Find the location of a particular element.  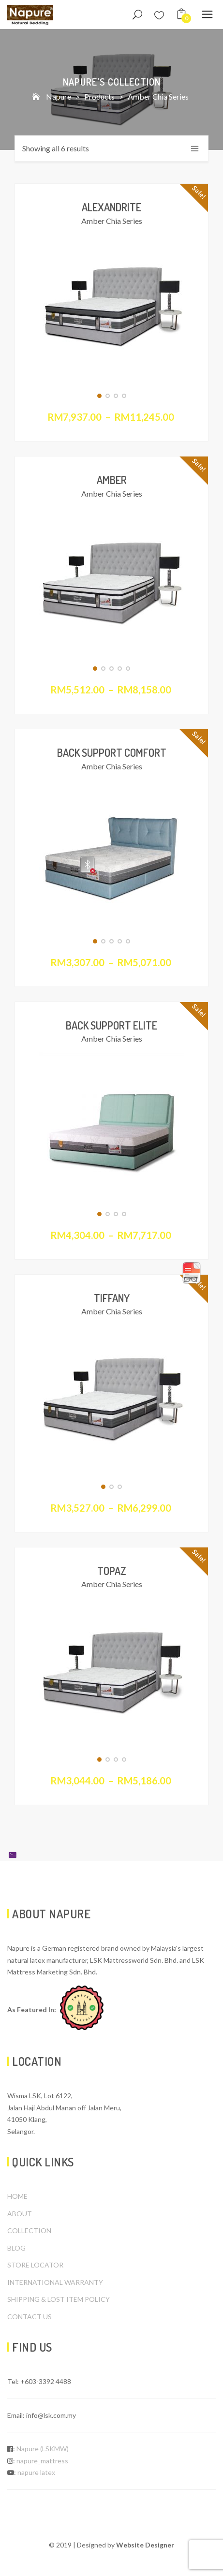

open the papers document viewer app is located at coordinates (192, 1273).